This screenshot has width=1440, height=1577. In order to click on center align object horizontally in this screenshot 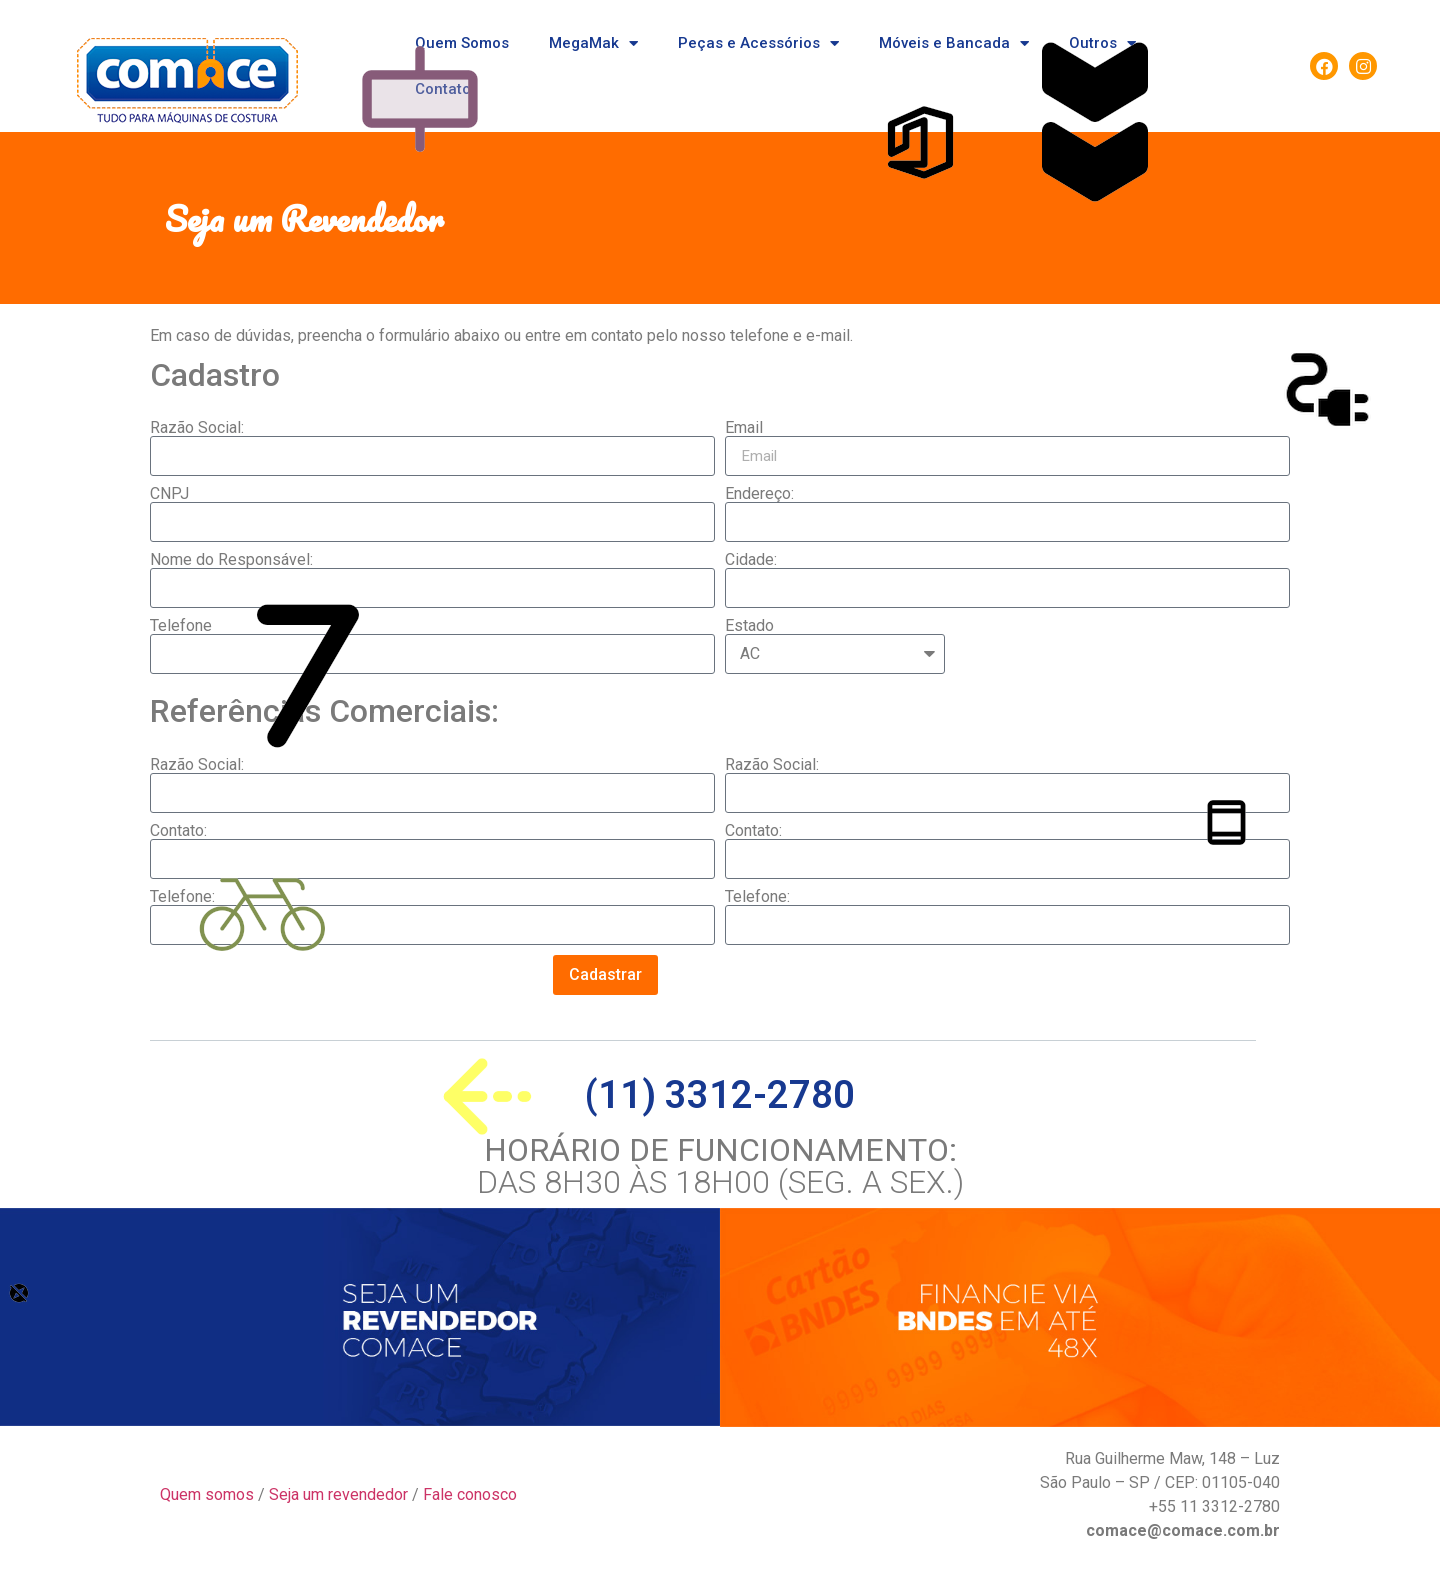, I will do `click(420, 99)`.